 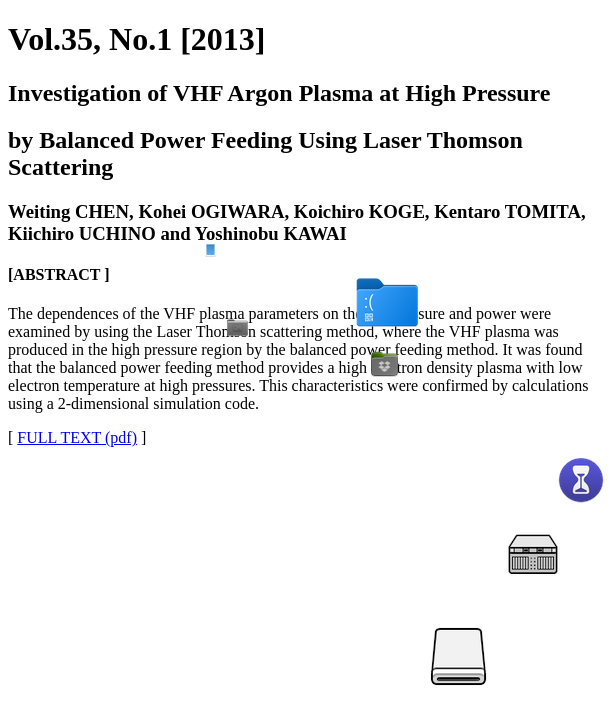 What do you see at coordinates (384, 363) in the screenshot?
I see `open your Dropbox folder` at bounding box center [384, 363].